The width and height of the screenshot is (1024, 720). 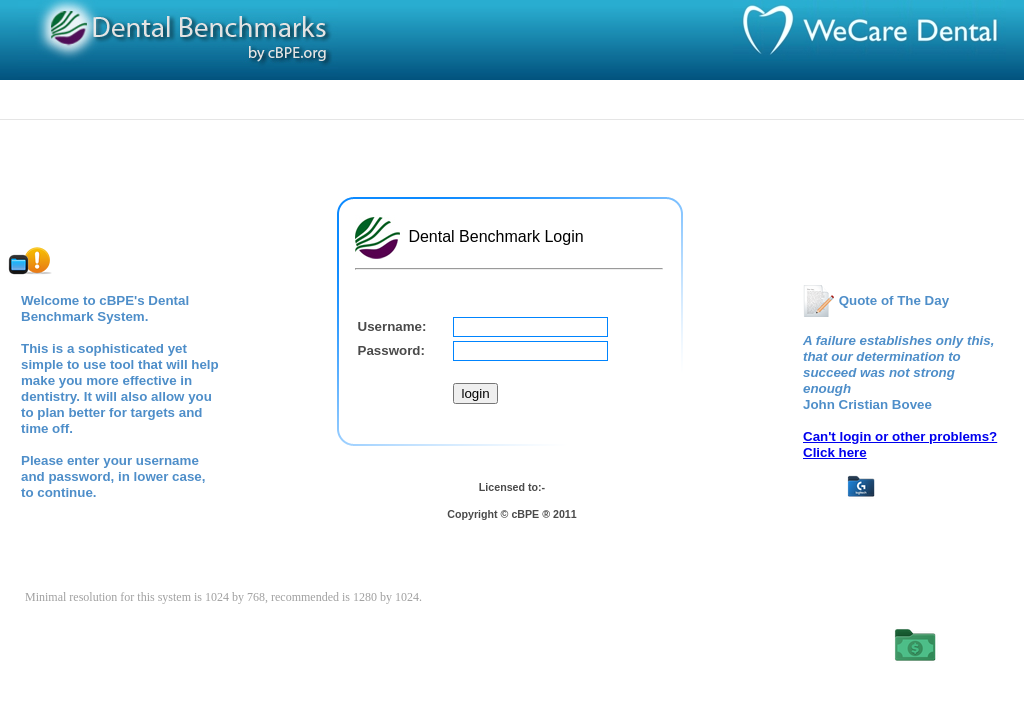 What do you see at coordinates (861, 487) in the screenshot?
I see `open logitech software or driver files` at bounding box center [861, 487].